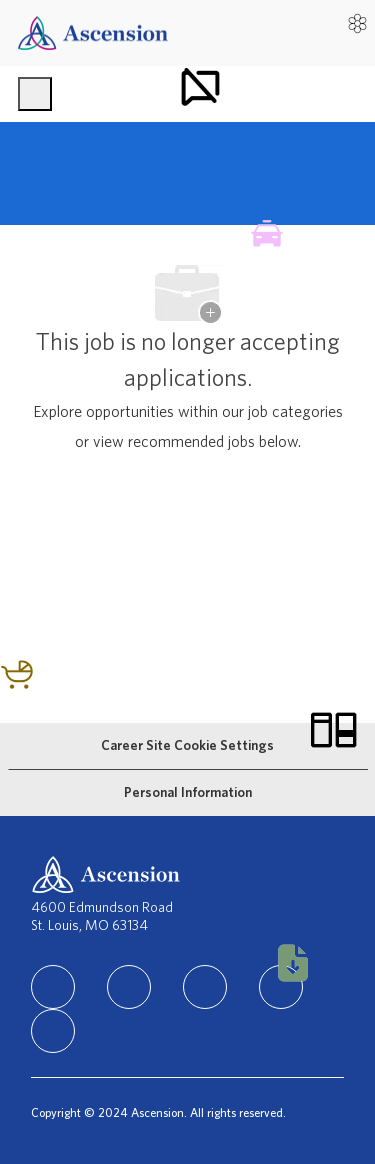 The width and height of the screenshot is (375, 1164). Describe the element at coordinates (17, 673) in the screenshot. I see `access baby or parenting-related features` at that location.